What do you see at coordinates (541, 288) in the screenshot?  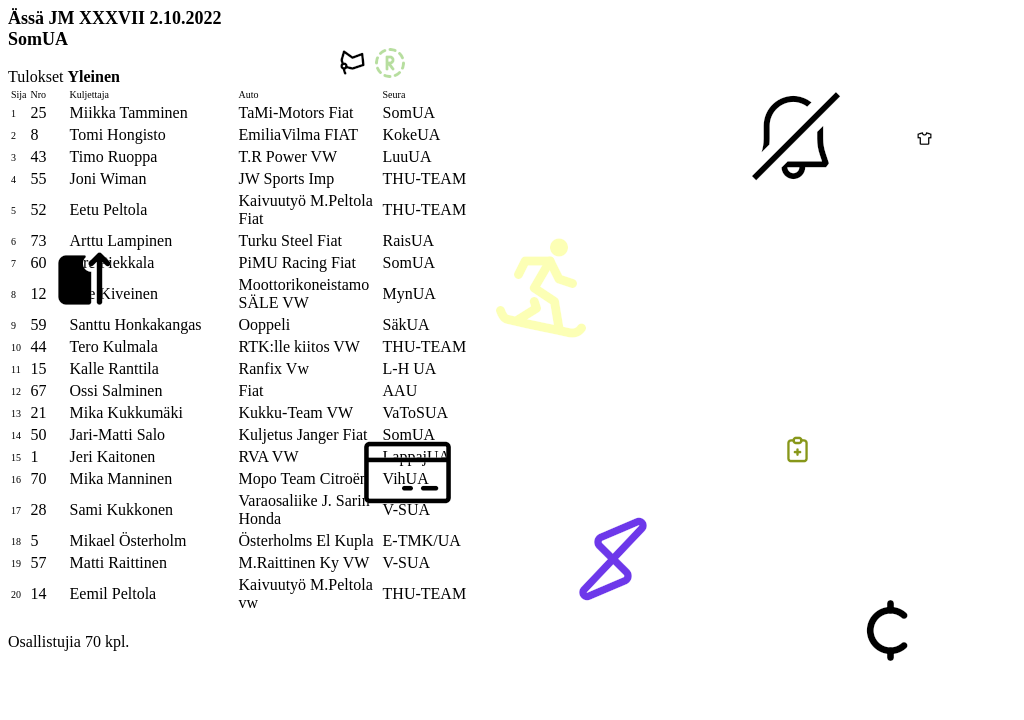 I see `access snowboarding or winter sports content` at bounding box center [541, 288].